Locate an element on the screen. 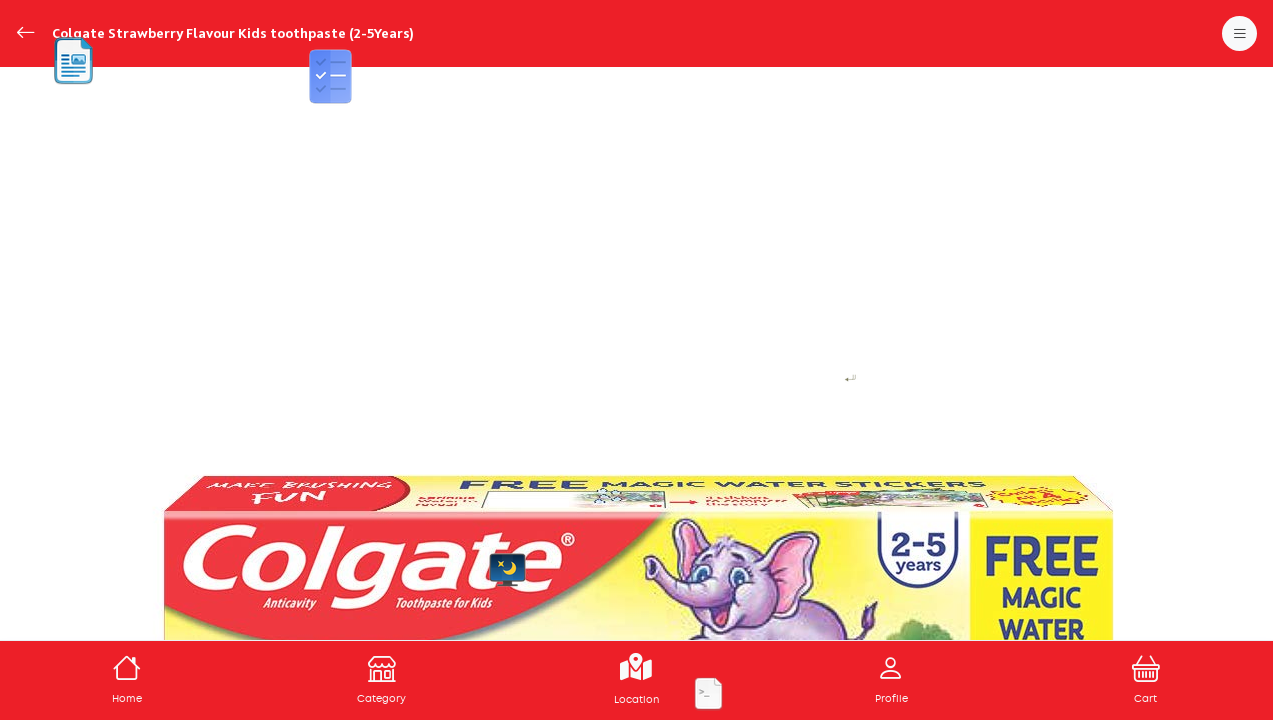 The height and width of the screenshot is (720, 1273). open a text document template file is located at coordinates (73, 60).